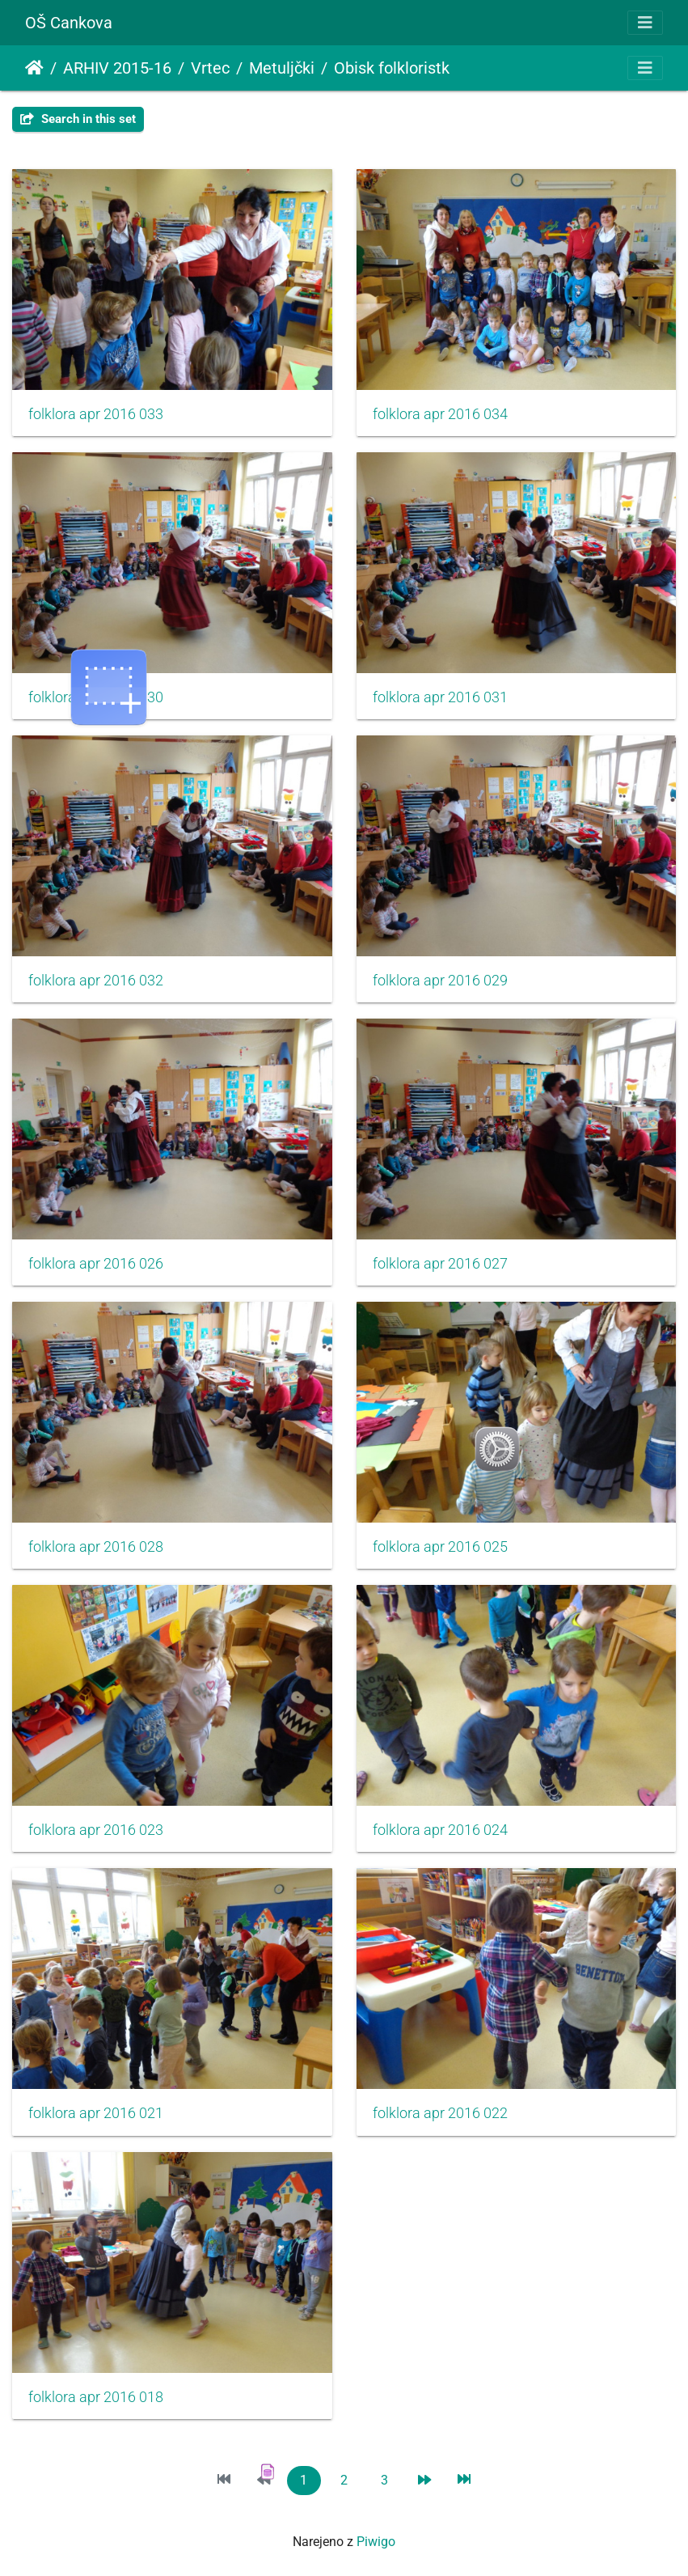 This screenshot has height=2576, width=688. What do you see at coordinates (108, 687) in the screenshot?
I see `take a screenshot` at bounding box center [108, 687].